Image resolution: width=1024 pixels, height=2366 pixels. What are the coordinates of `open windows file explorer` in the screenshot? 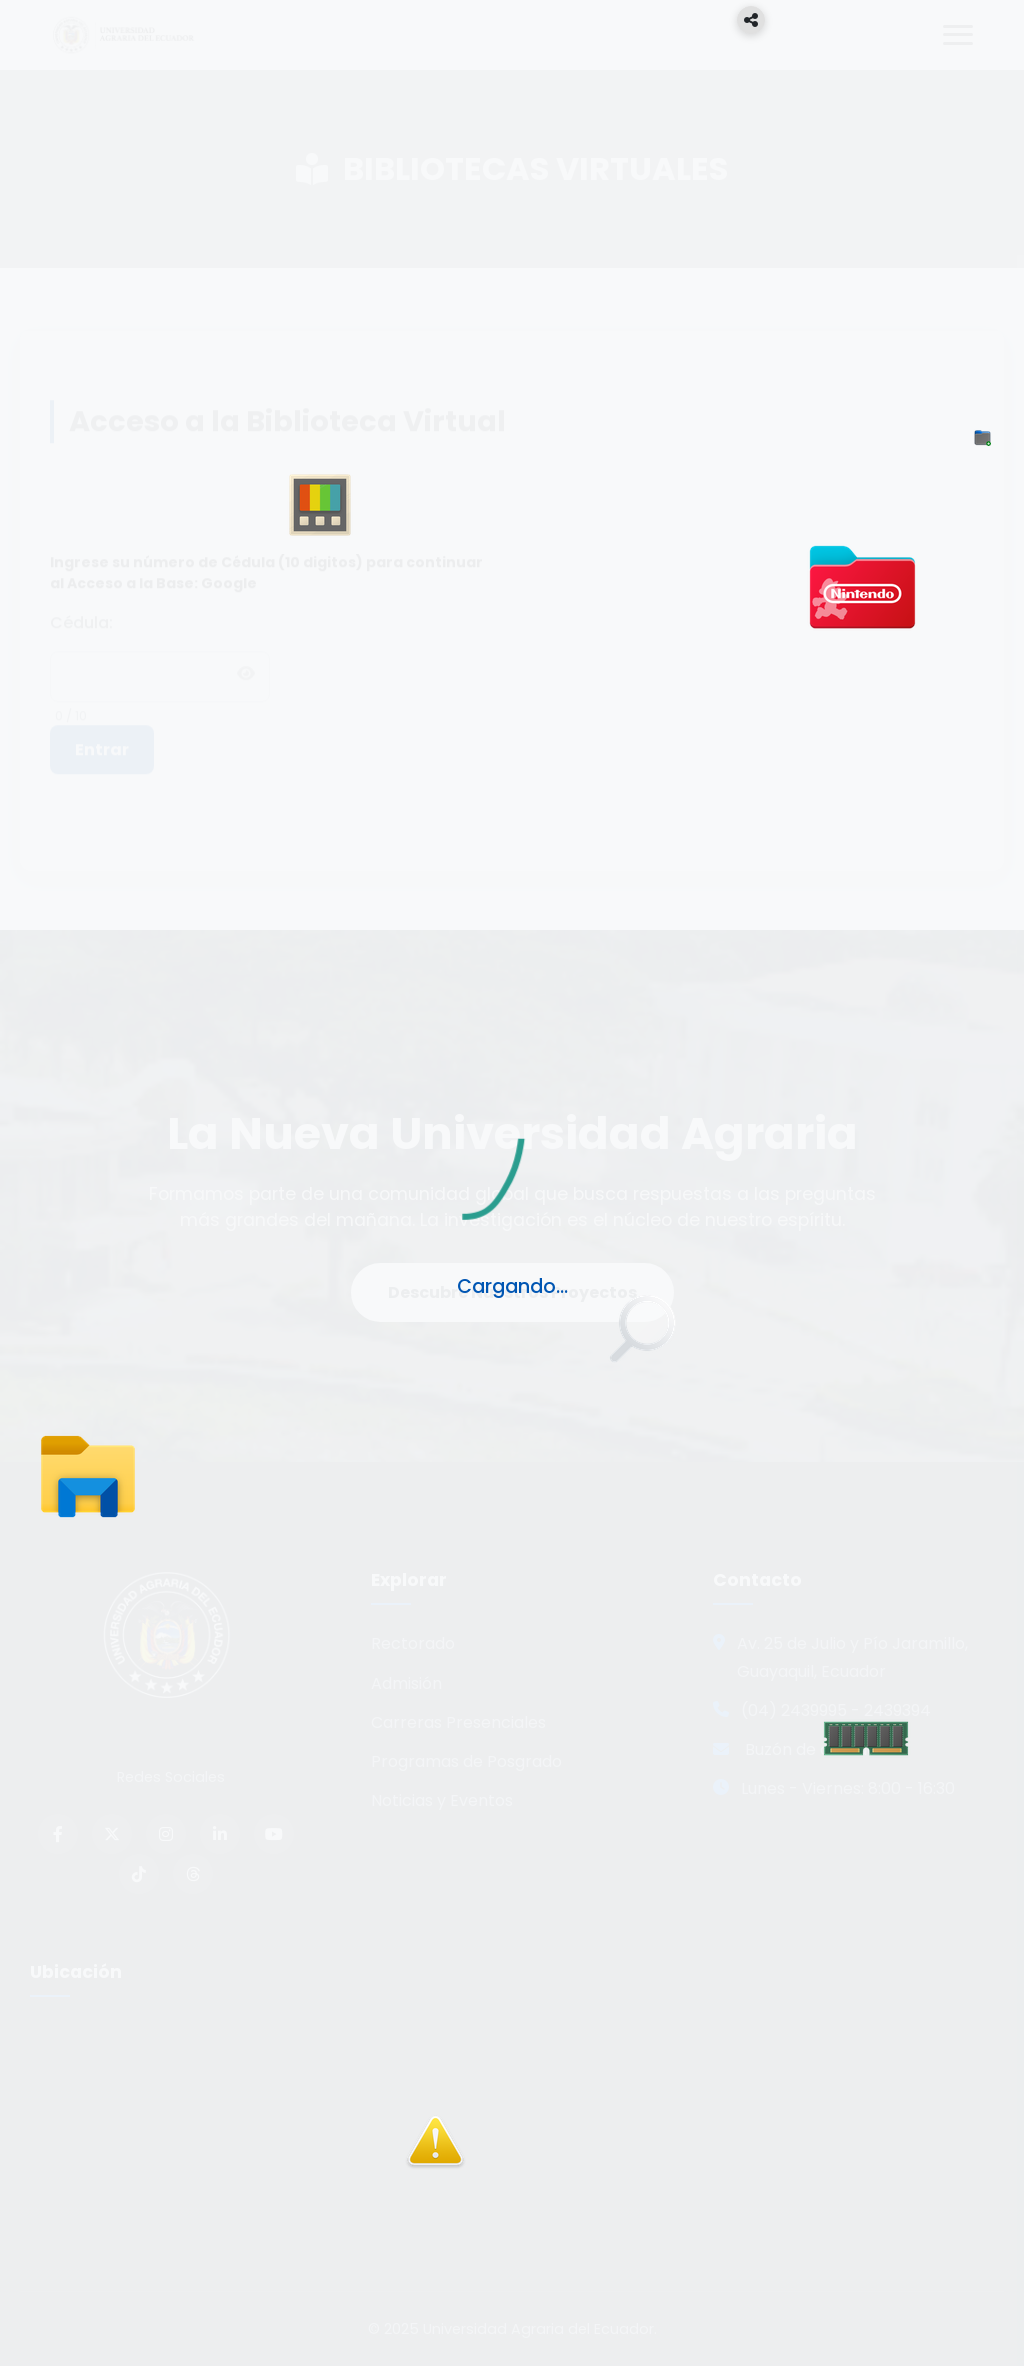 It's located at (88, 1475).